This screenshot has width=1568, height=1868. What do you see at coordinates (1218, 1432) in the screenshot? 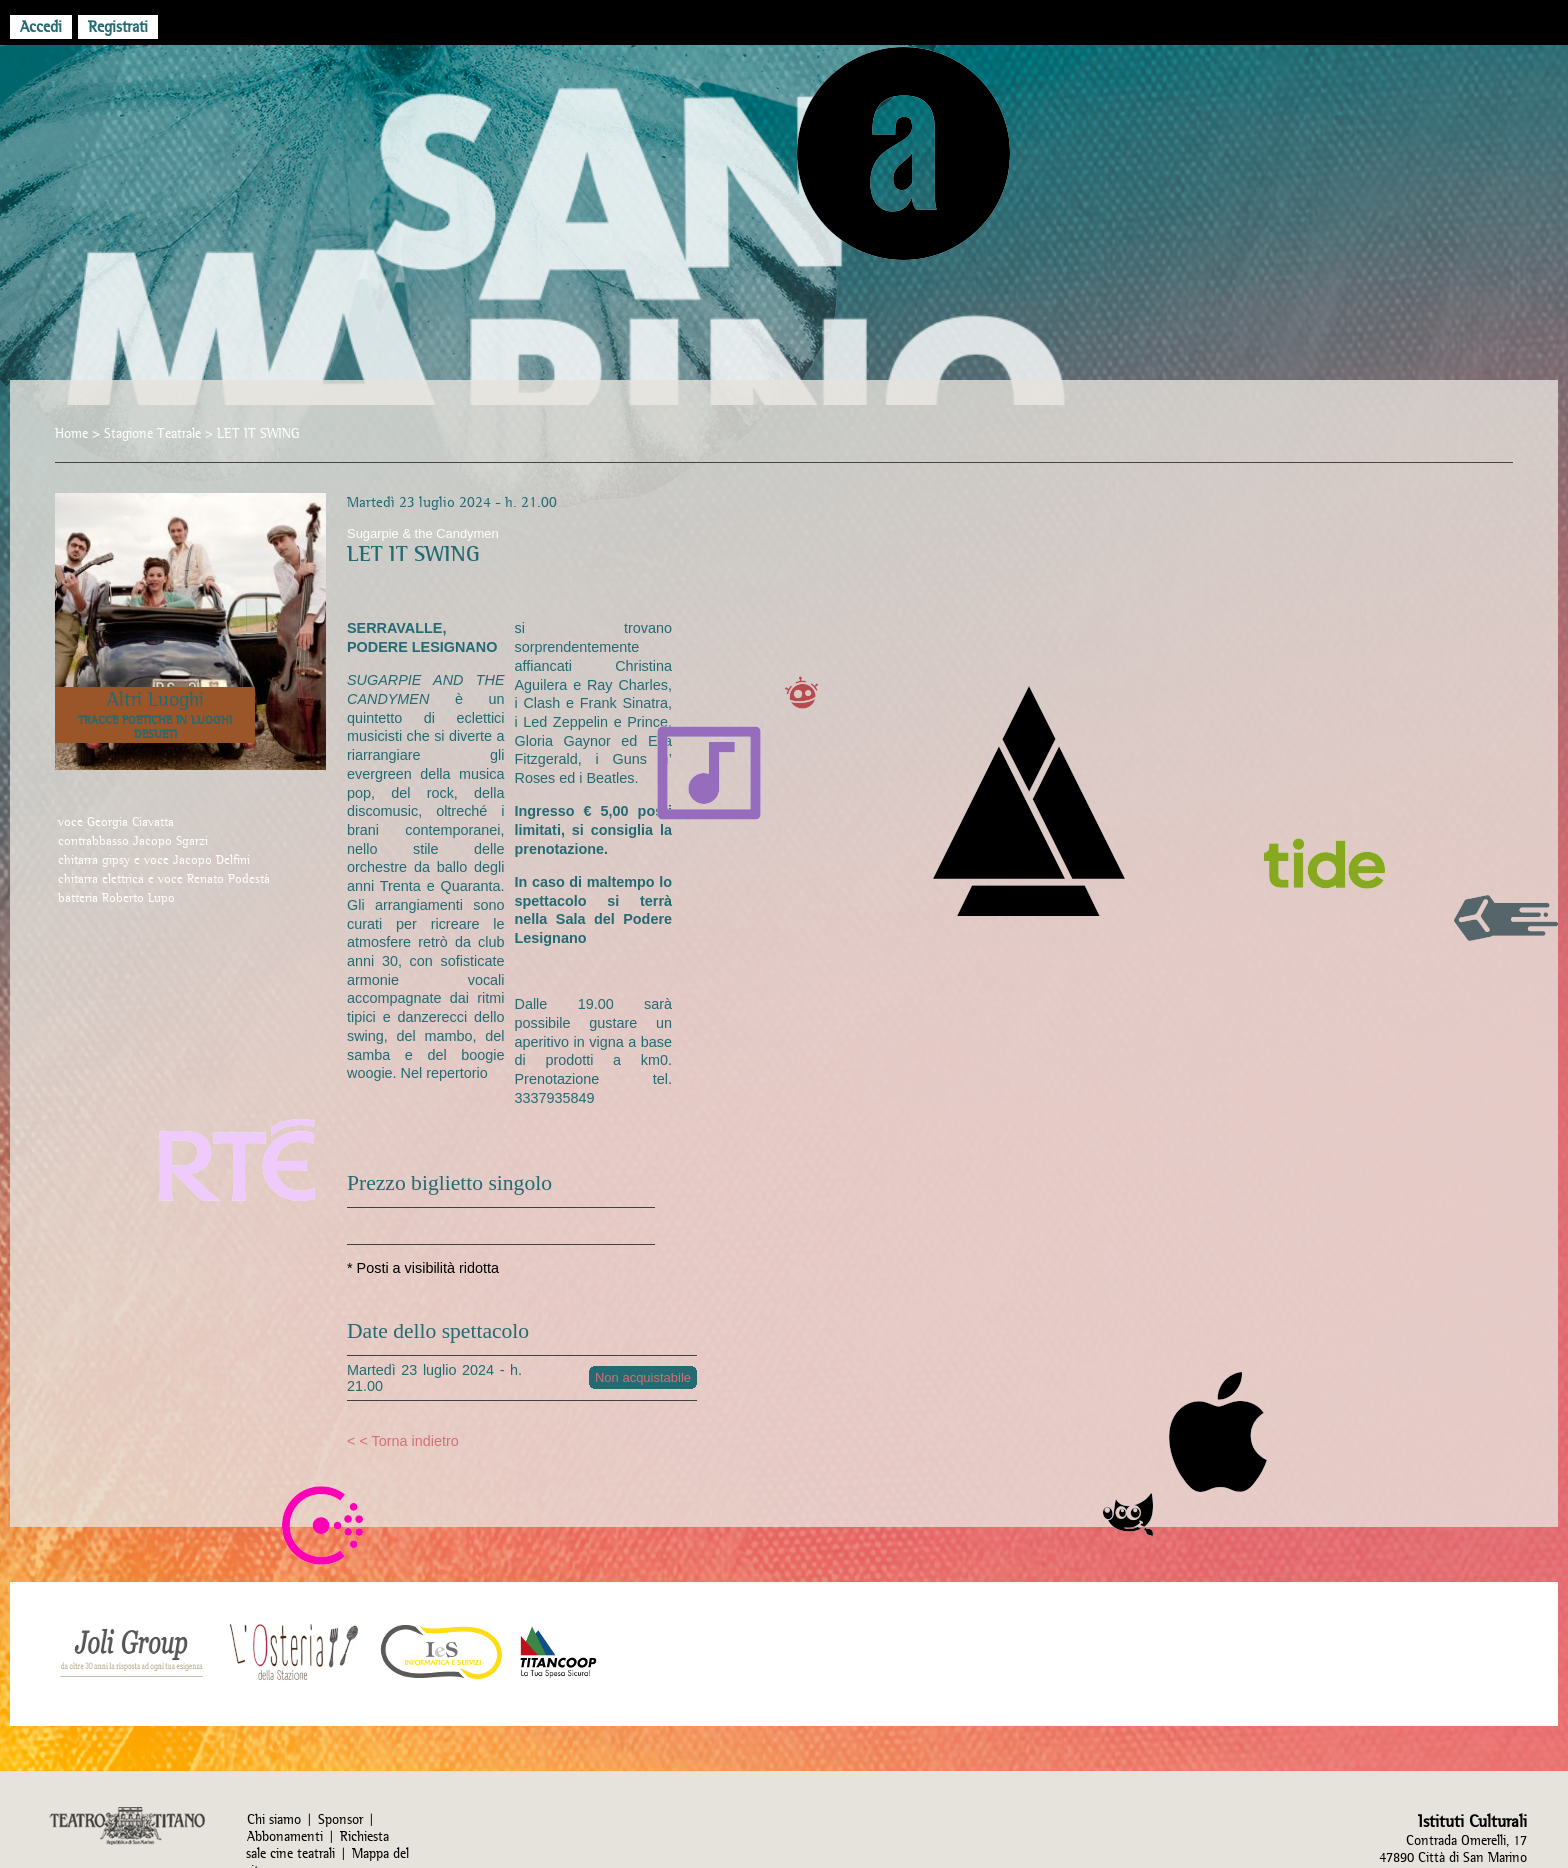
I see `apple brand or product indicator` at bounding box center [1218, 1432].